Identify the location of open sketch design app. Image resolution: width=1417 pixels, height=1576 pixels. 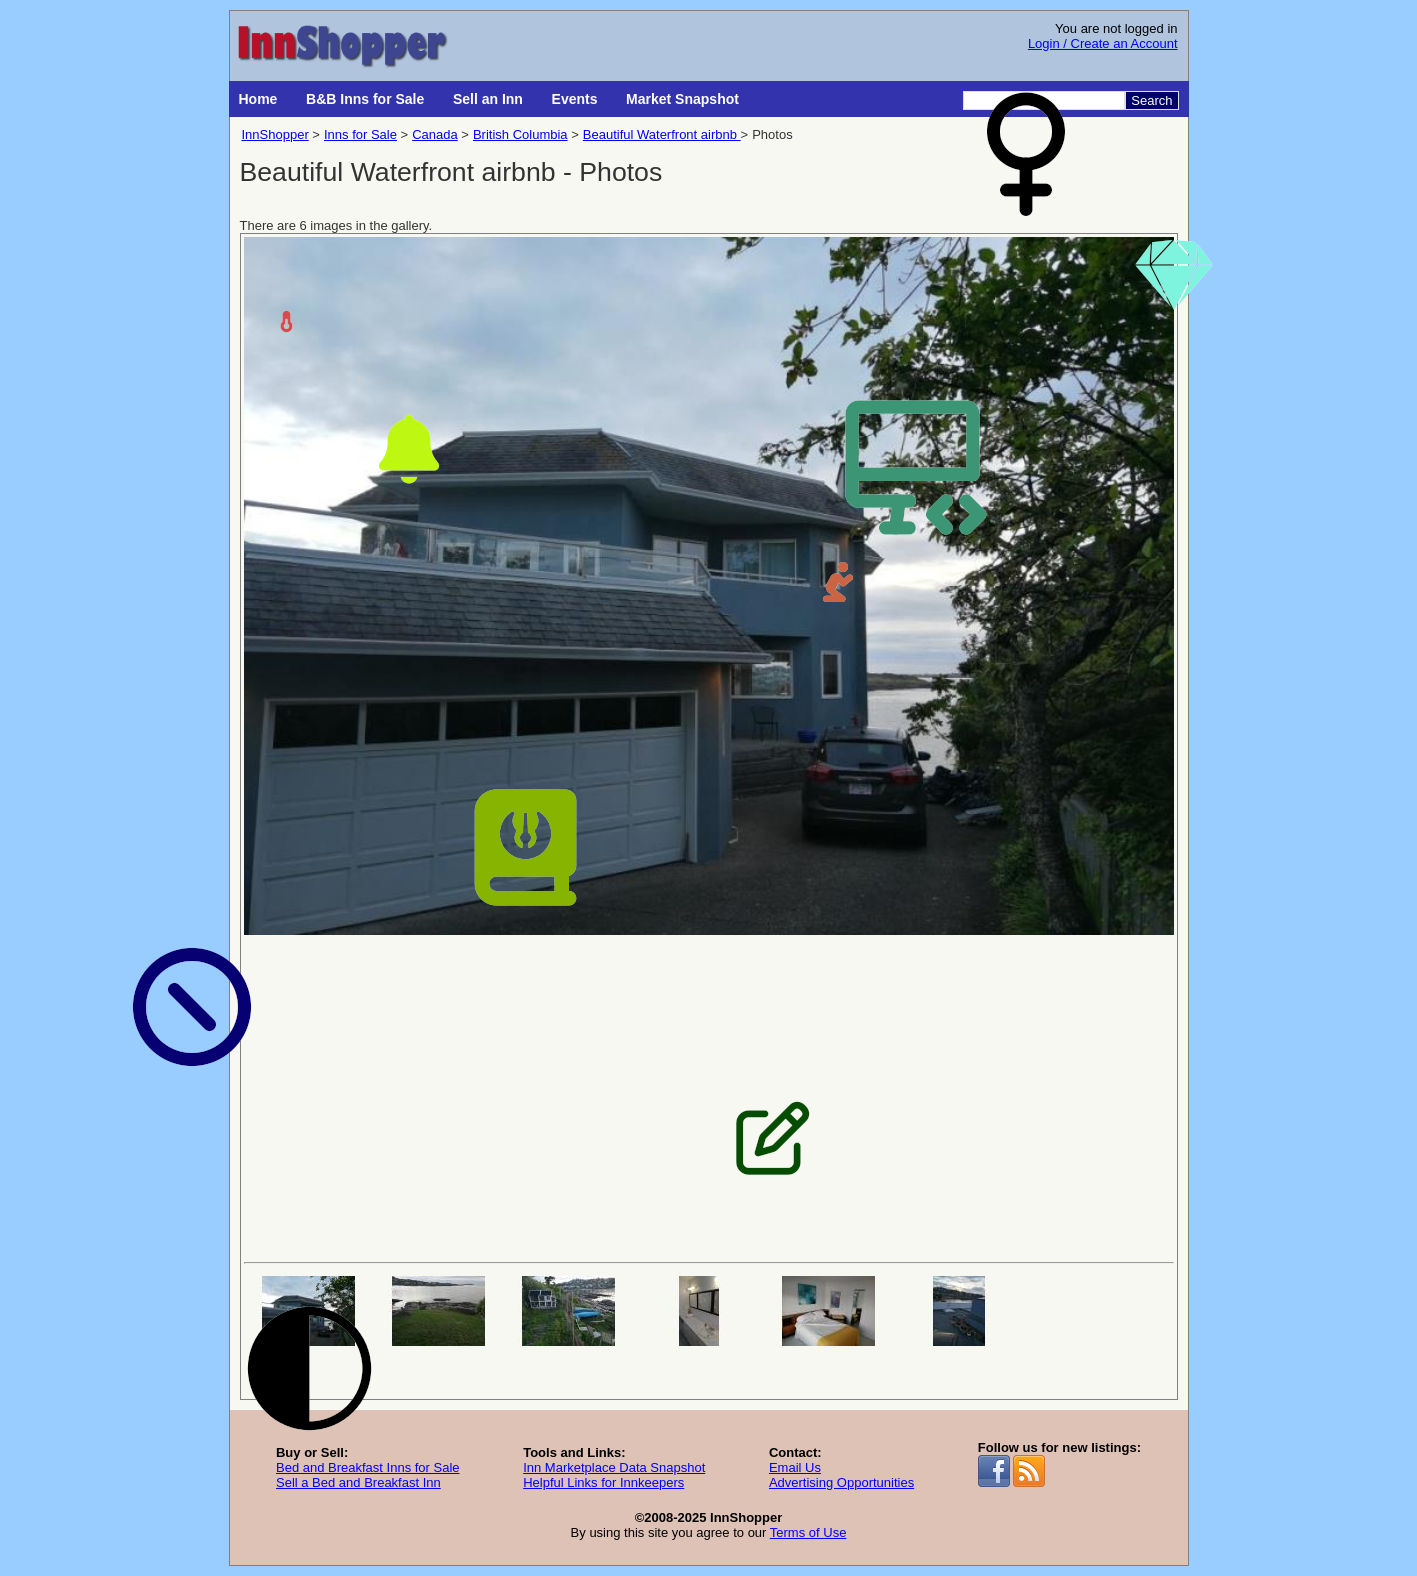
(1174, 275).